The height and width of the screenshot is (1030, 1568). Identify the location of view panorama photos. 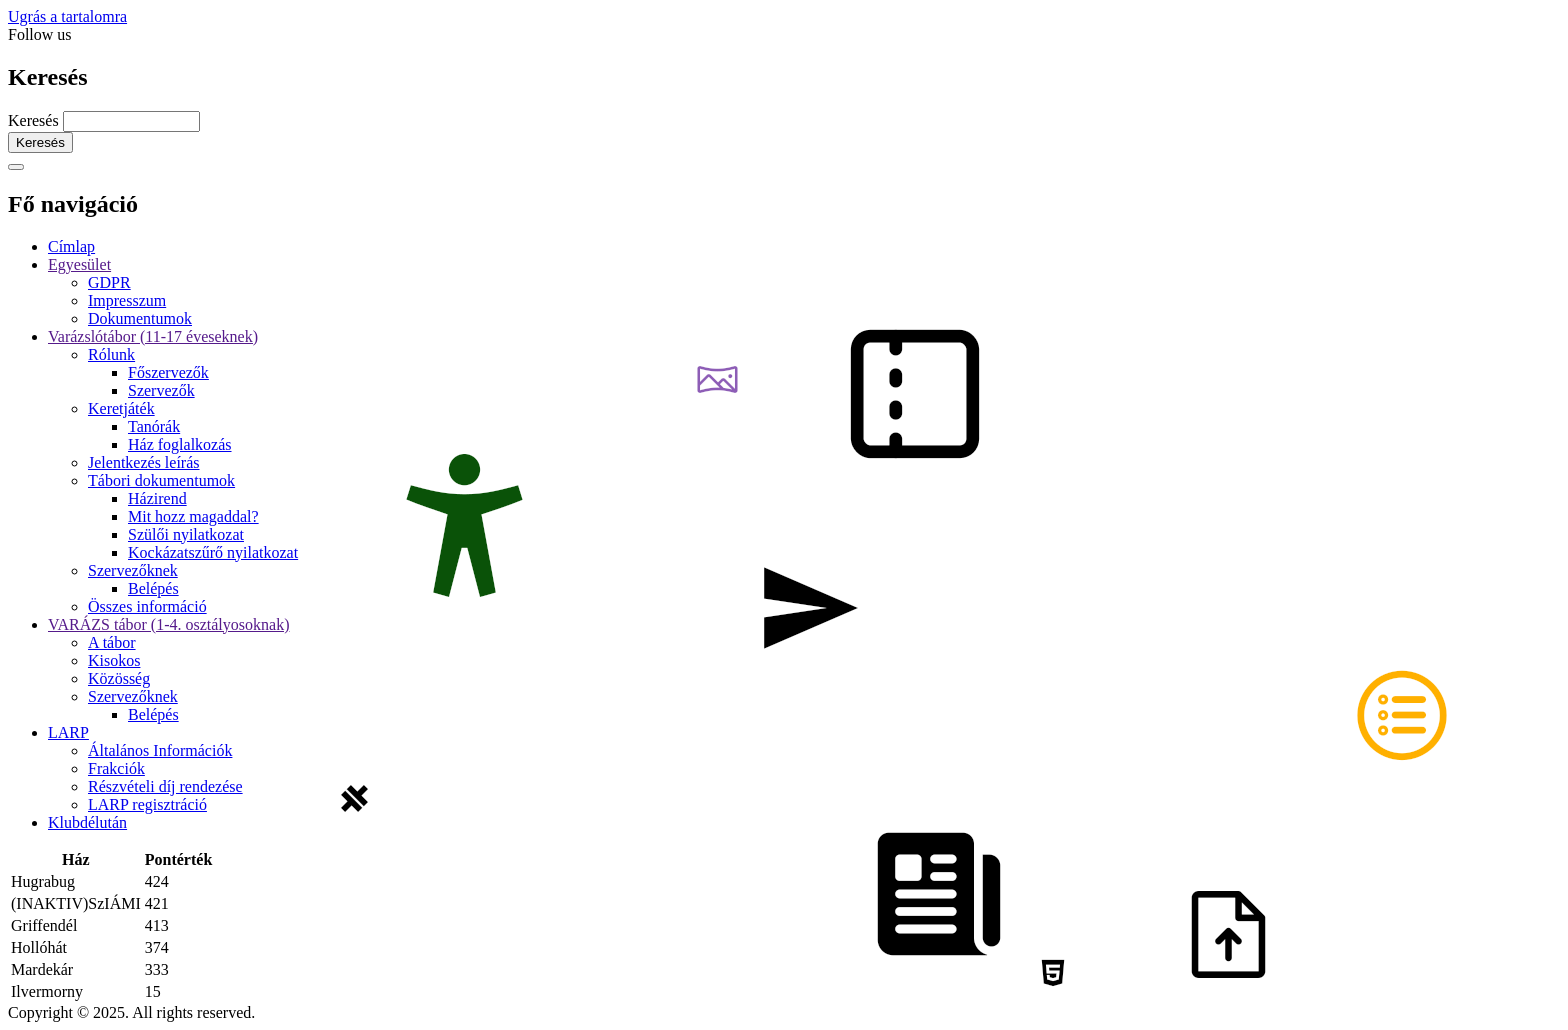
(717, 379).